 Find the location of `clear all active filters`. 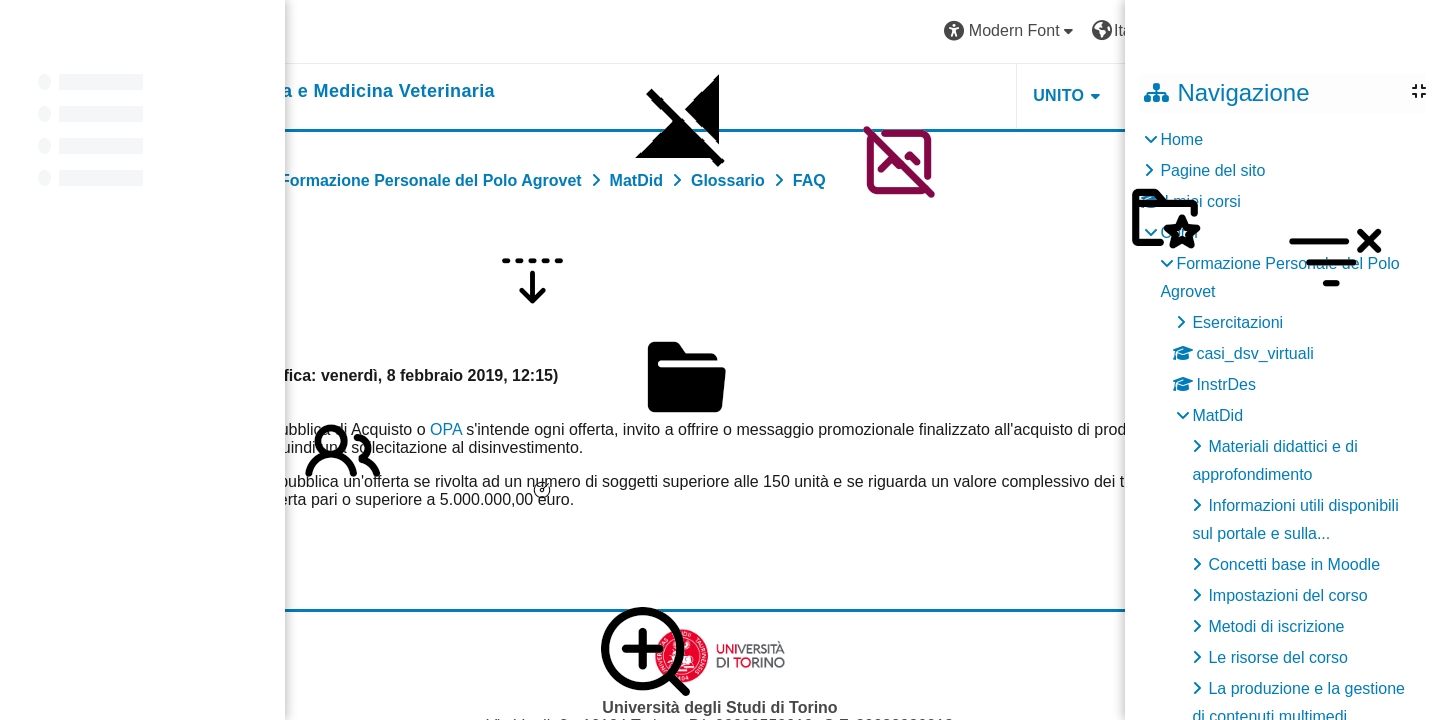

clear all active filters is located at coordinates (1335, 263).